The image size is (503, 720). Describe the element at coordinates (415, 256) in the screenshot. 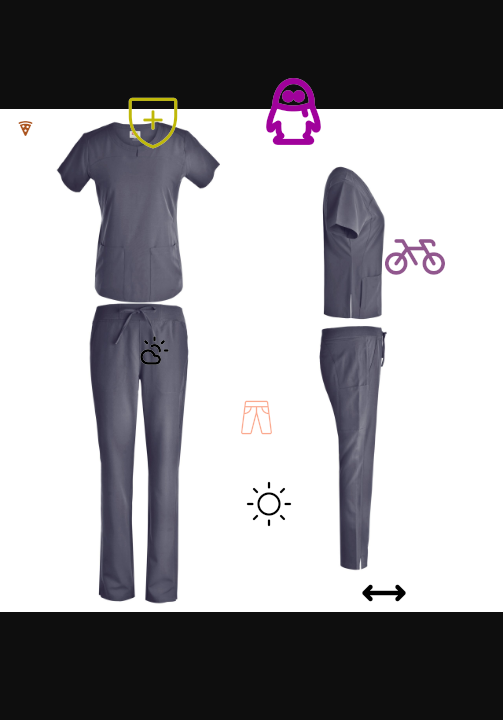

I see `select bicycle as transportation mode` at that location.